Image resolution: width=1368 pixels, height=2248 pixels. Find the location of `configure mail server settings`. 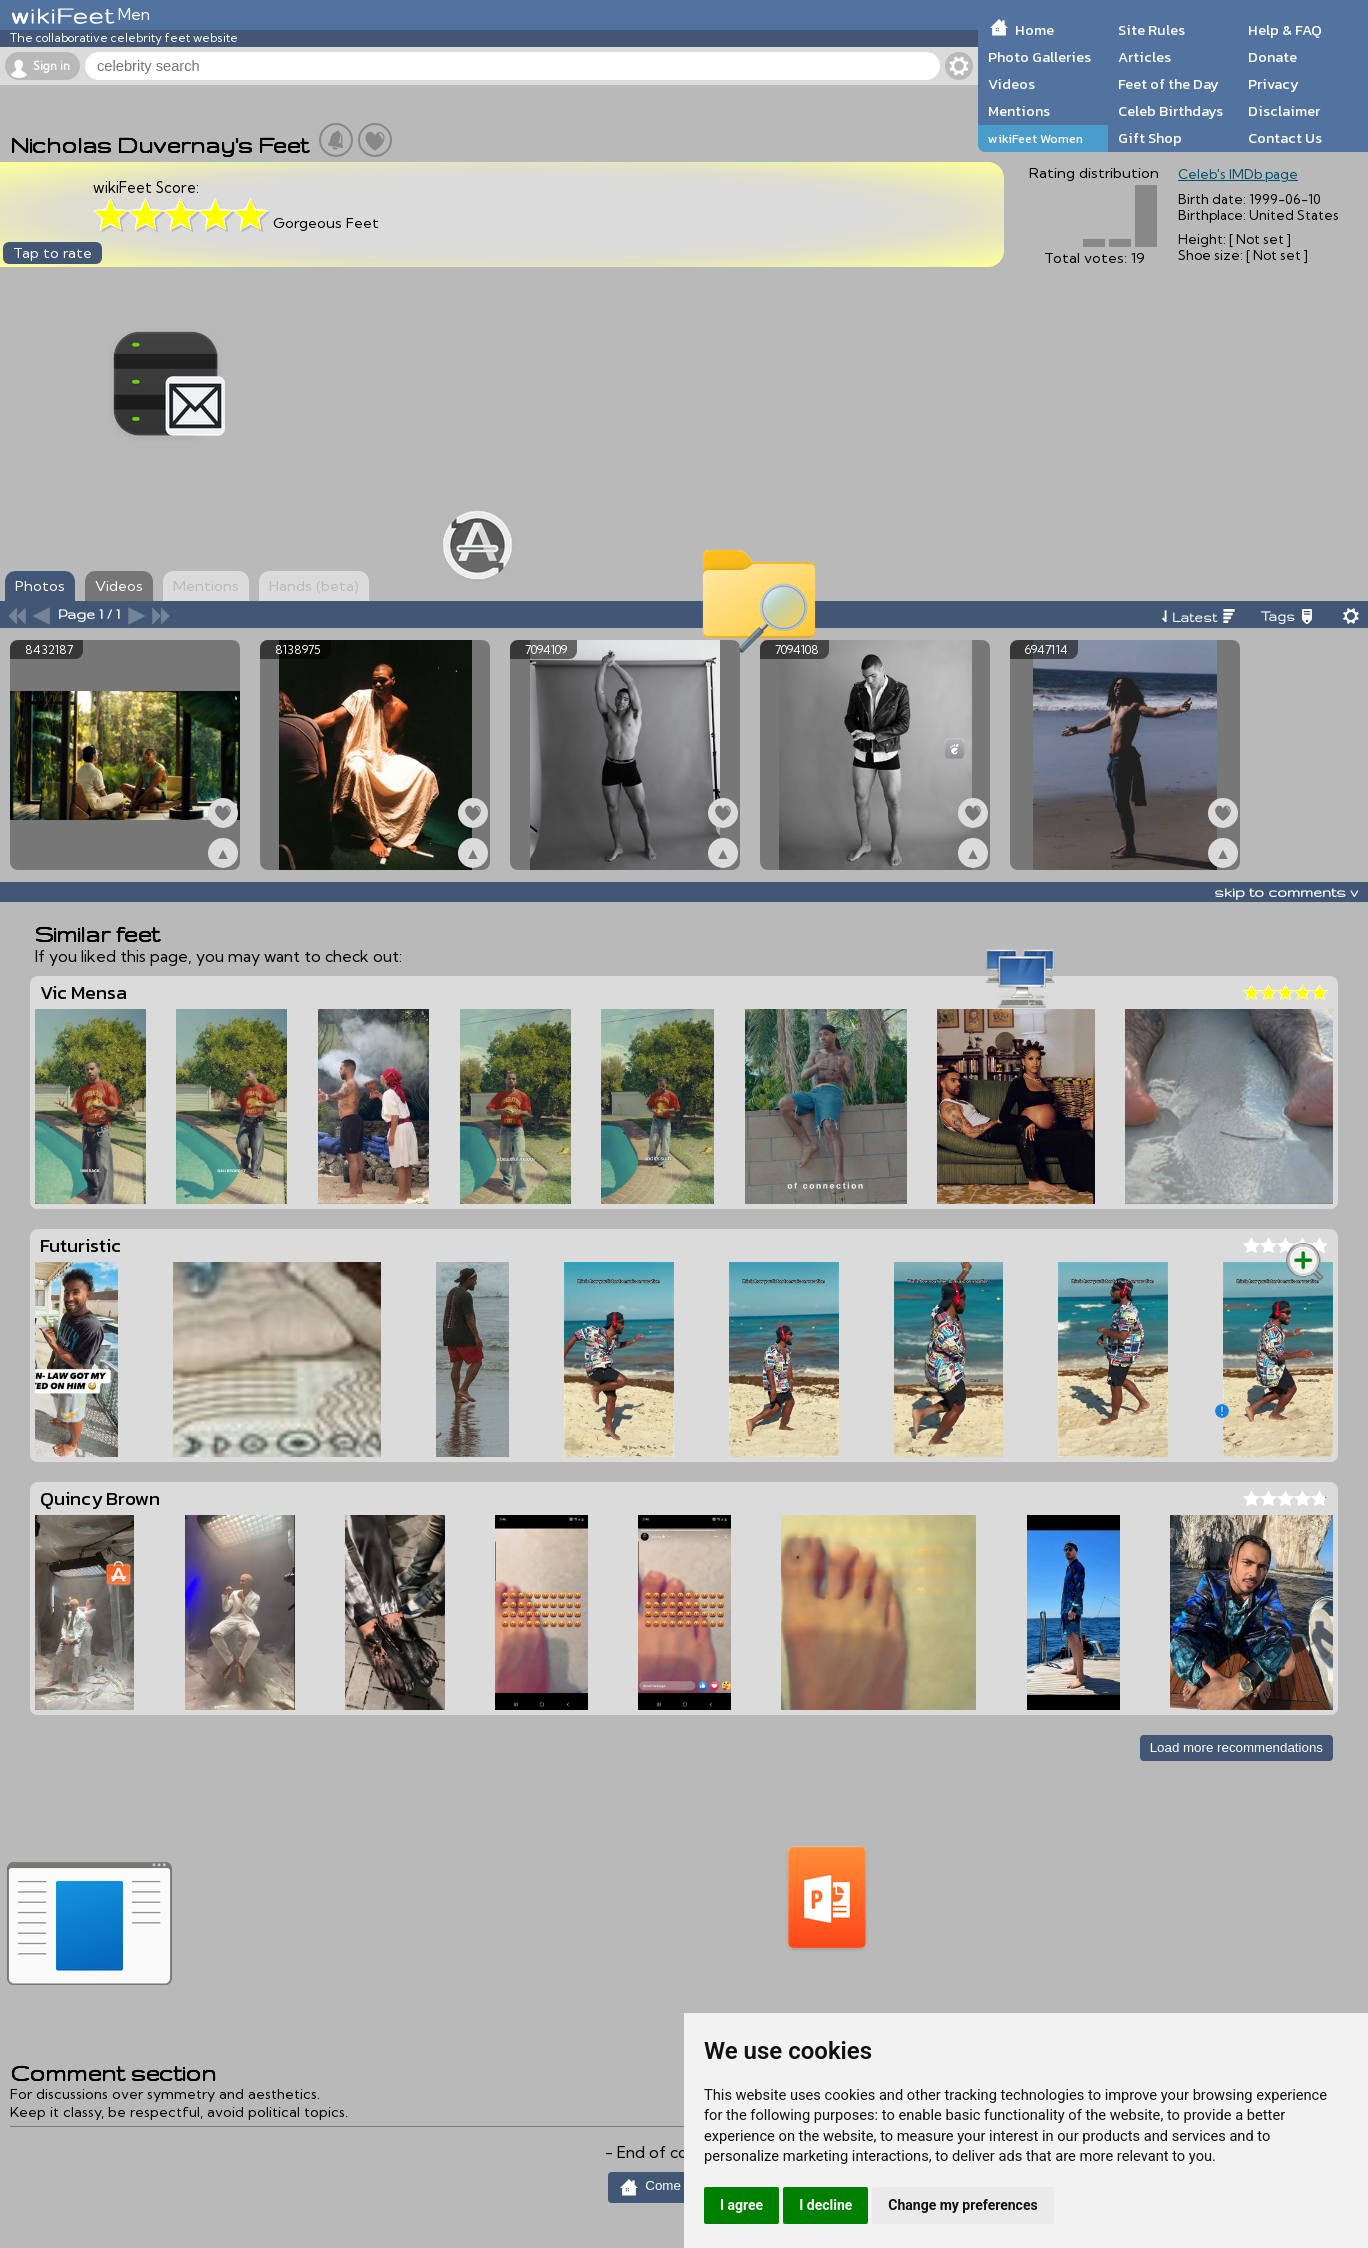

configure mail server settings is located at coordinates (166, 385).